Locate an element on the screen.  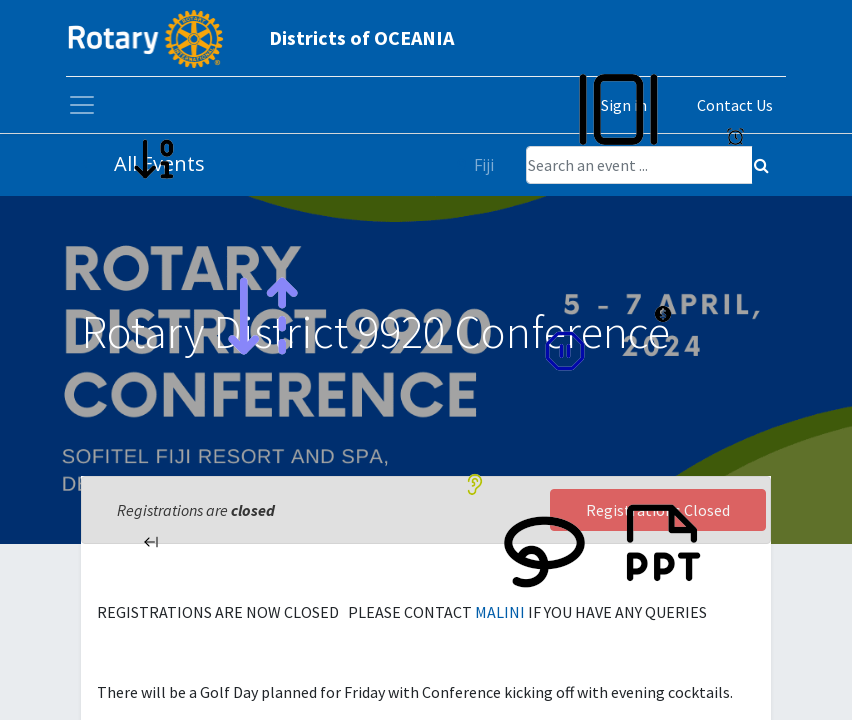
navigate back to previous screen is located at coordinates (151, 542).